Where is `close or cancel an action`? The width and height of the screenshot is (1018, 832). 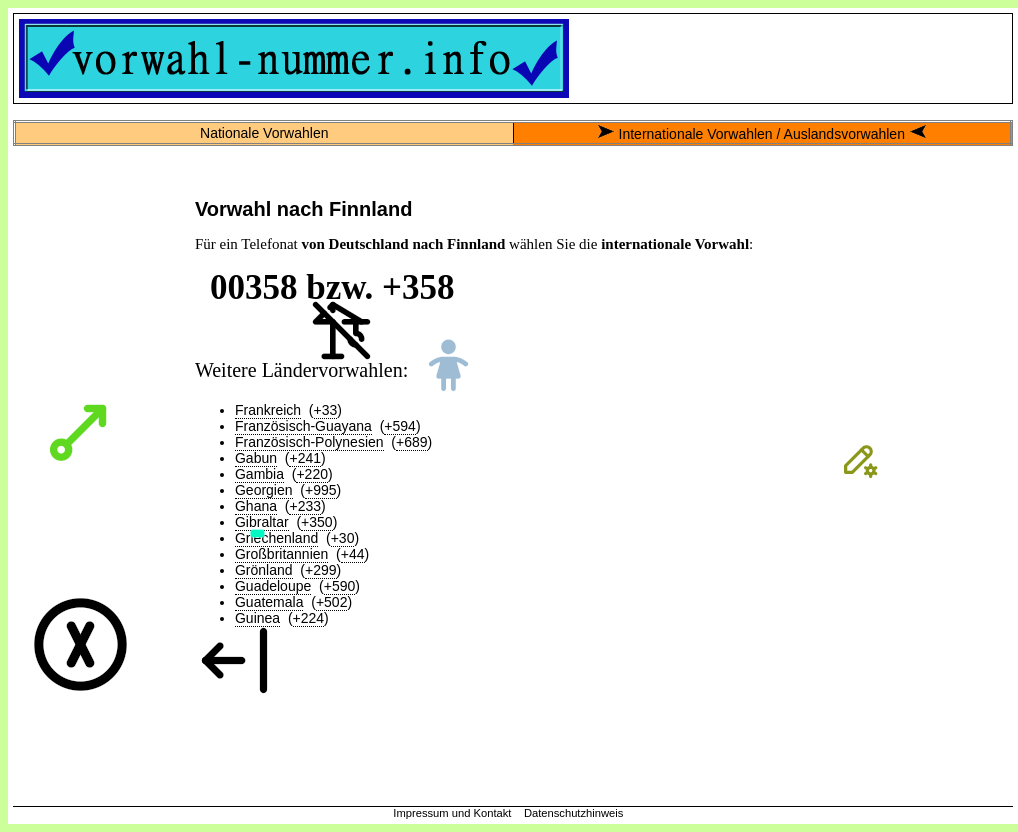
close or cancel an action is located at coordinates (80, 644).